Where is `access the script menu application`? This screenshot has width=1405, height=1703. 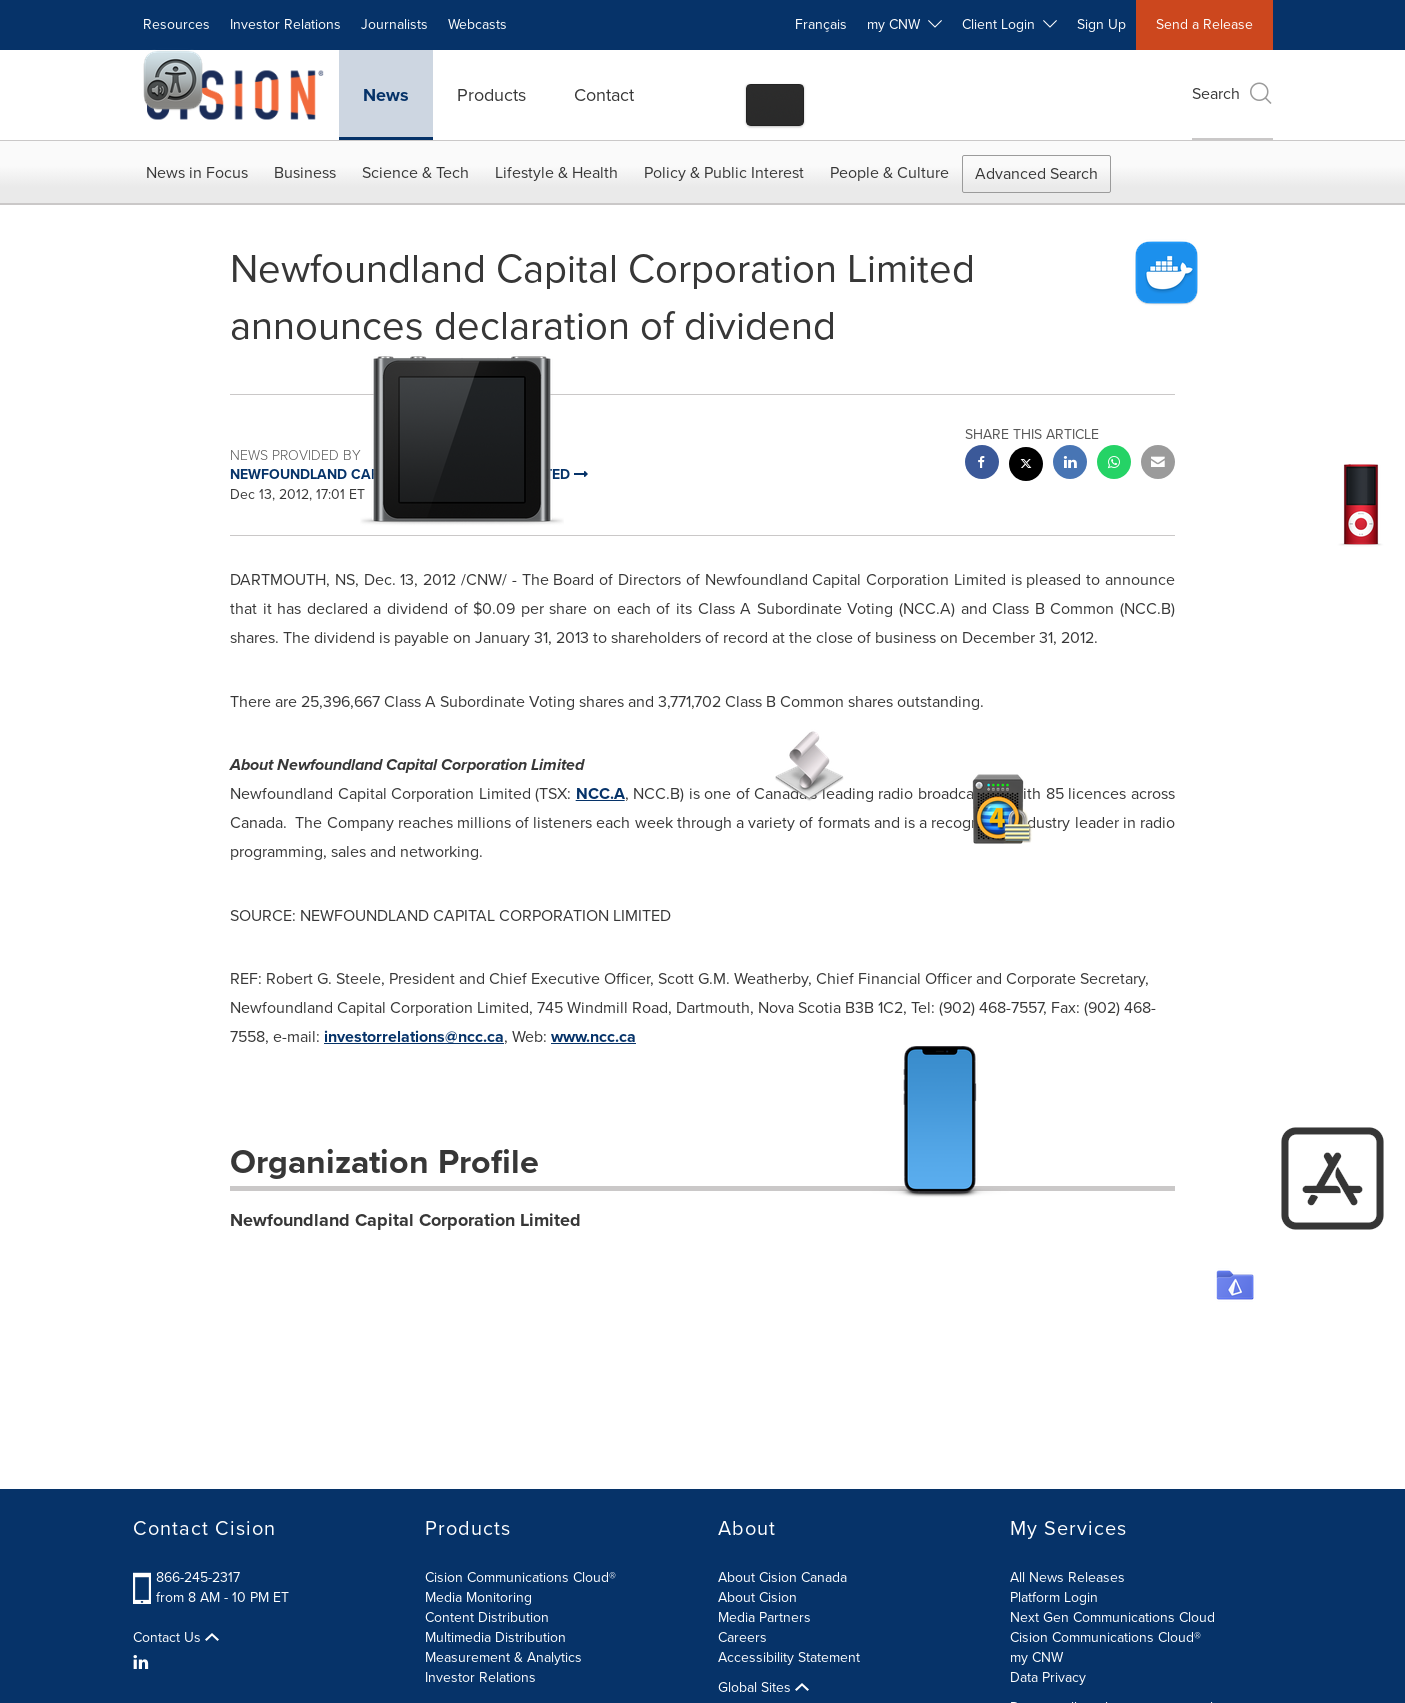
access the script menu application is located at coordinates (809, 765).